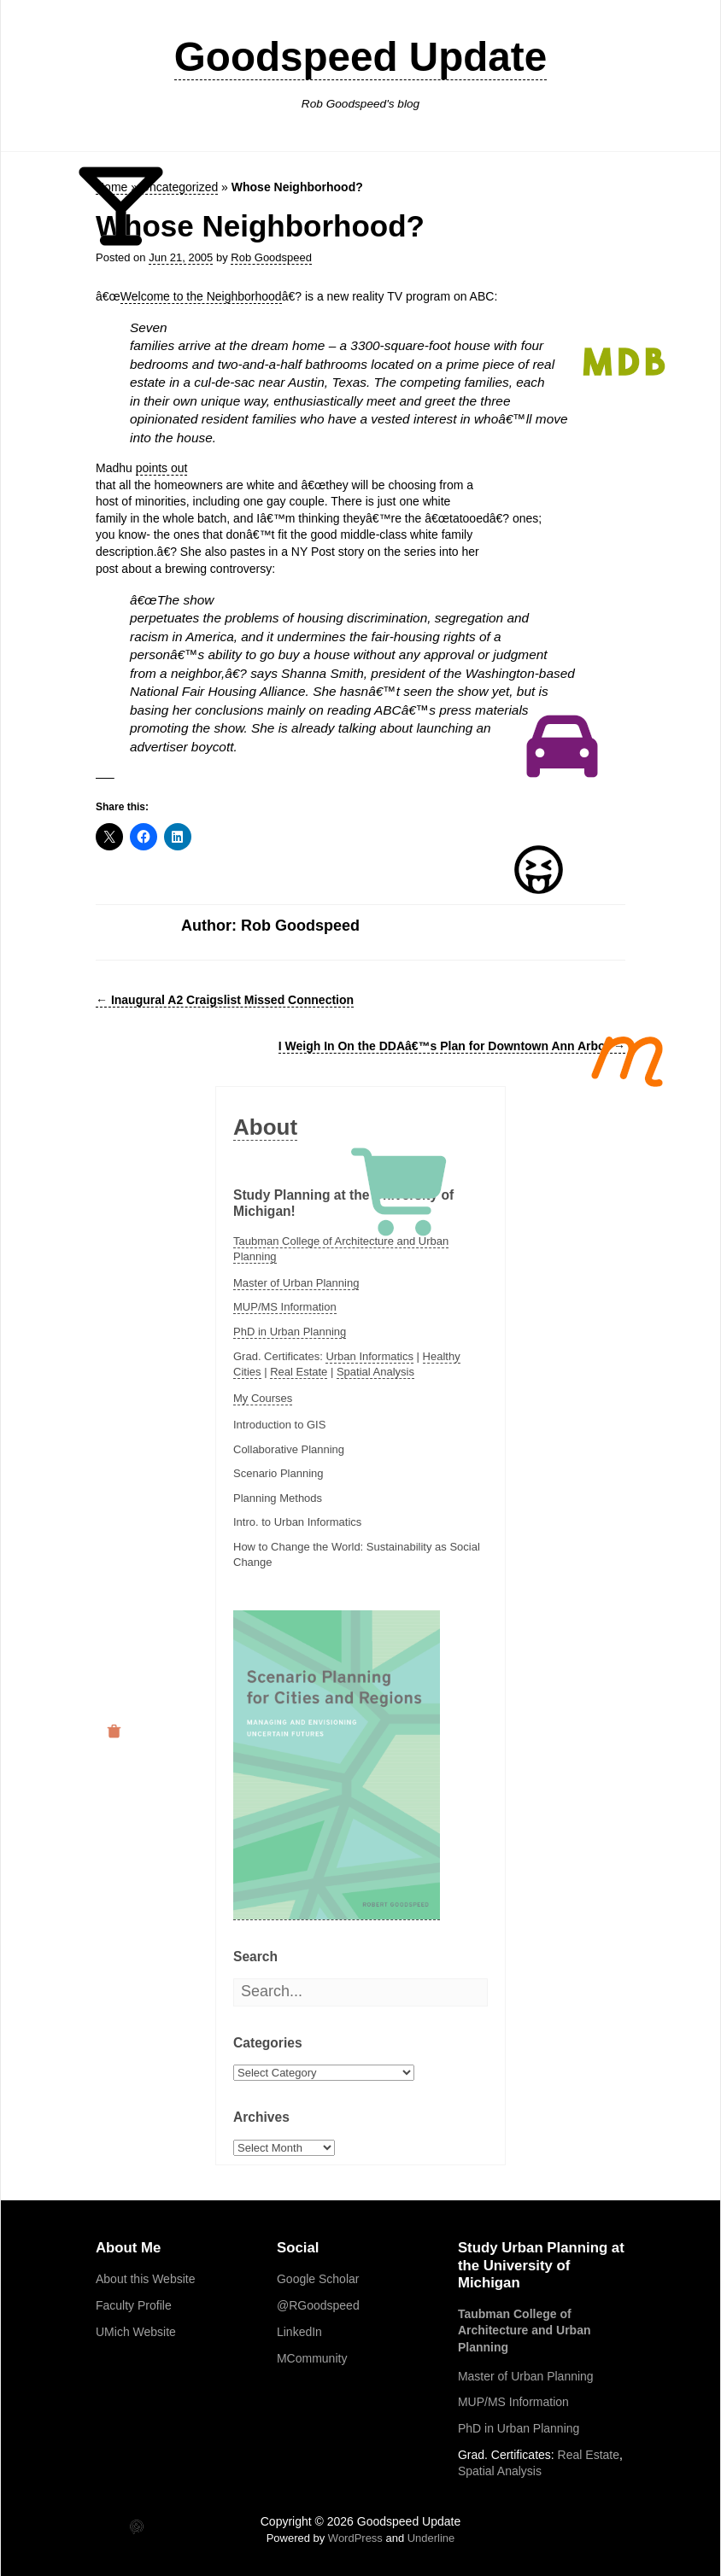 The image size is (721, 2576). I want to click on open the Meetup app, so click(627, 1058).